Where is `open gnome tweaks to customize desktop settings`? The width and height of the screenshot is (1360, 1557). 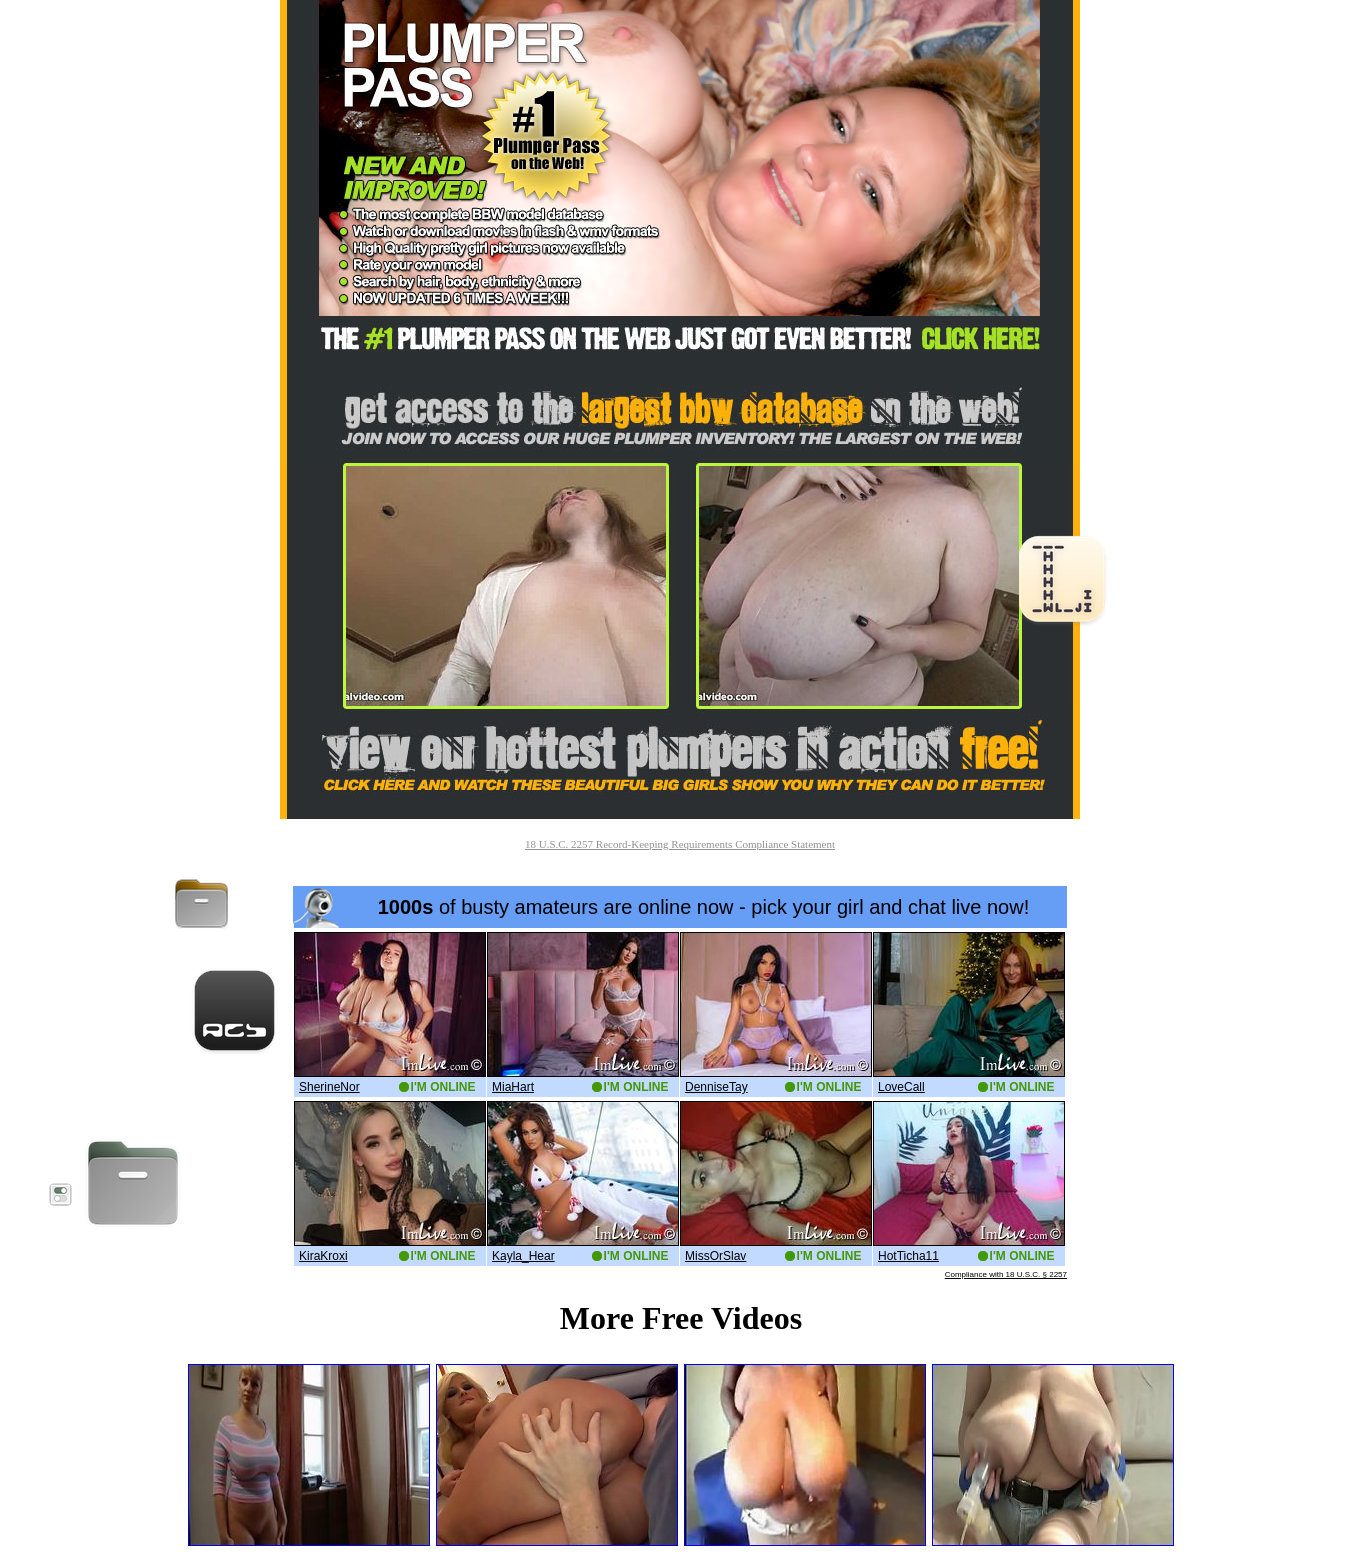
open gnome tweaks to customize desktop settings is located at coordinates (60, 1194).